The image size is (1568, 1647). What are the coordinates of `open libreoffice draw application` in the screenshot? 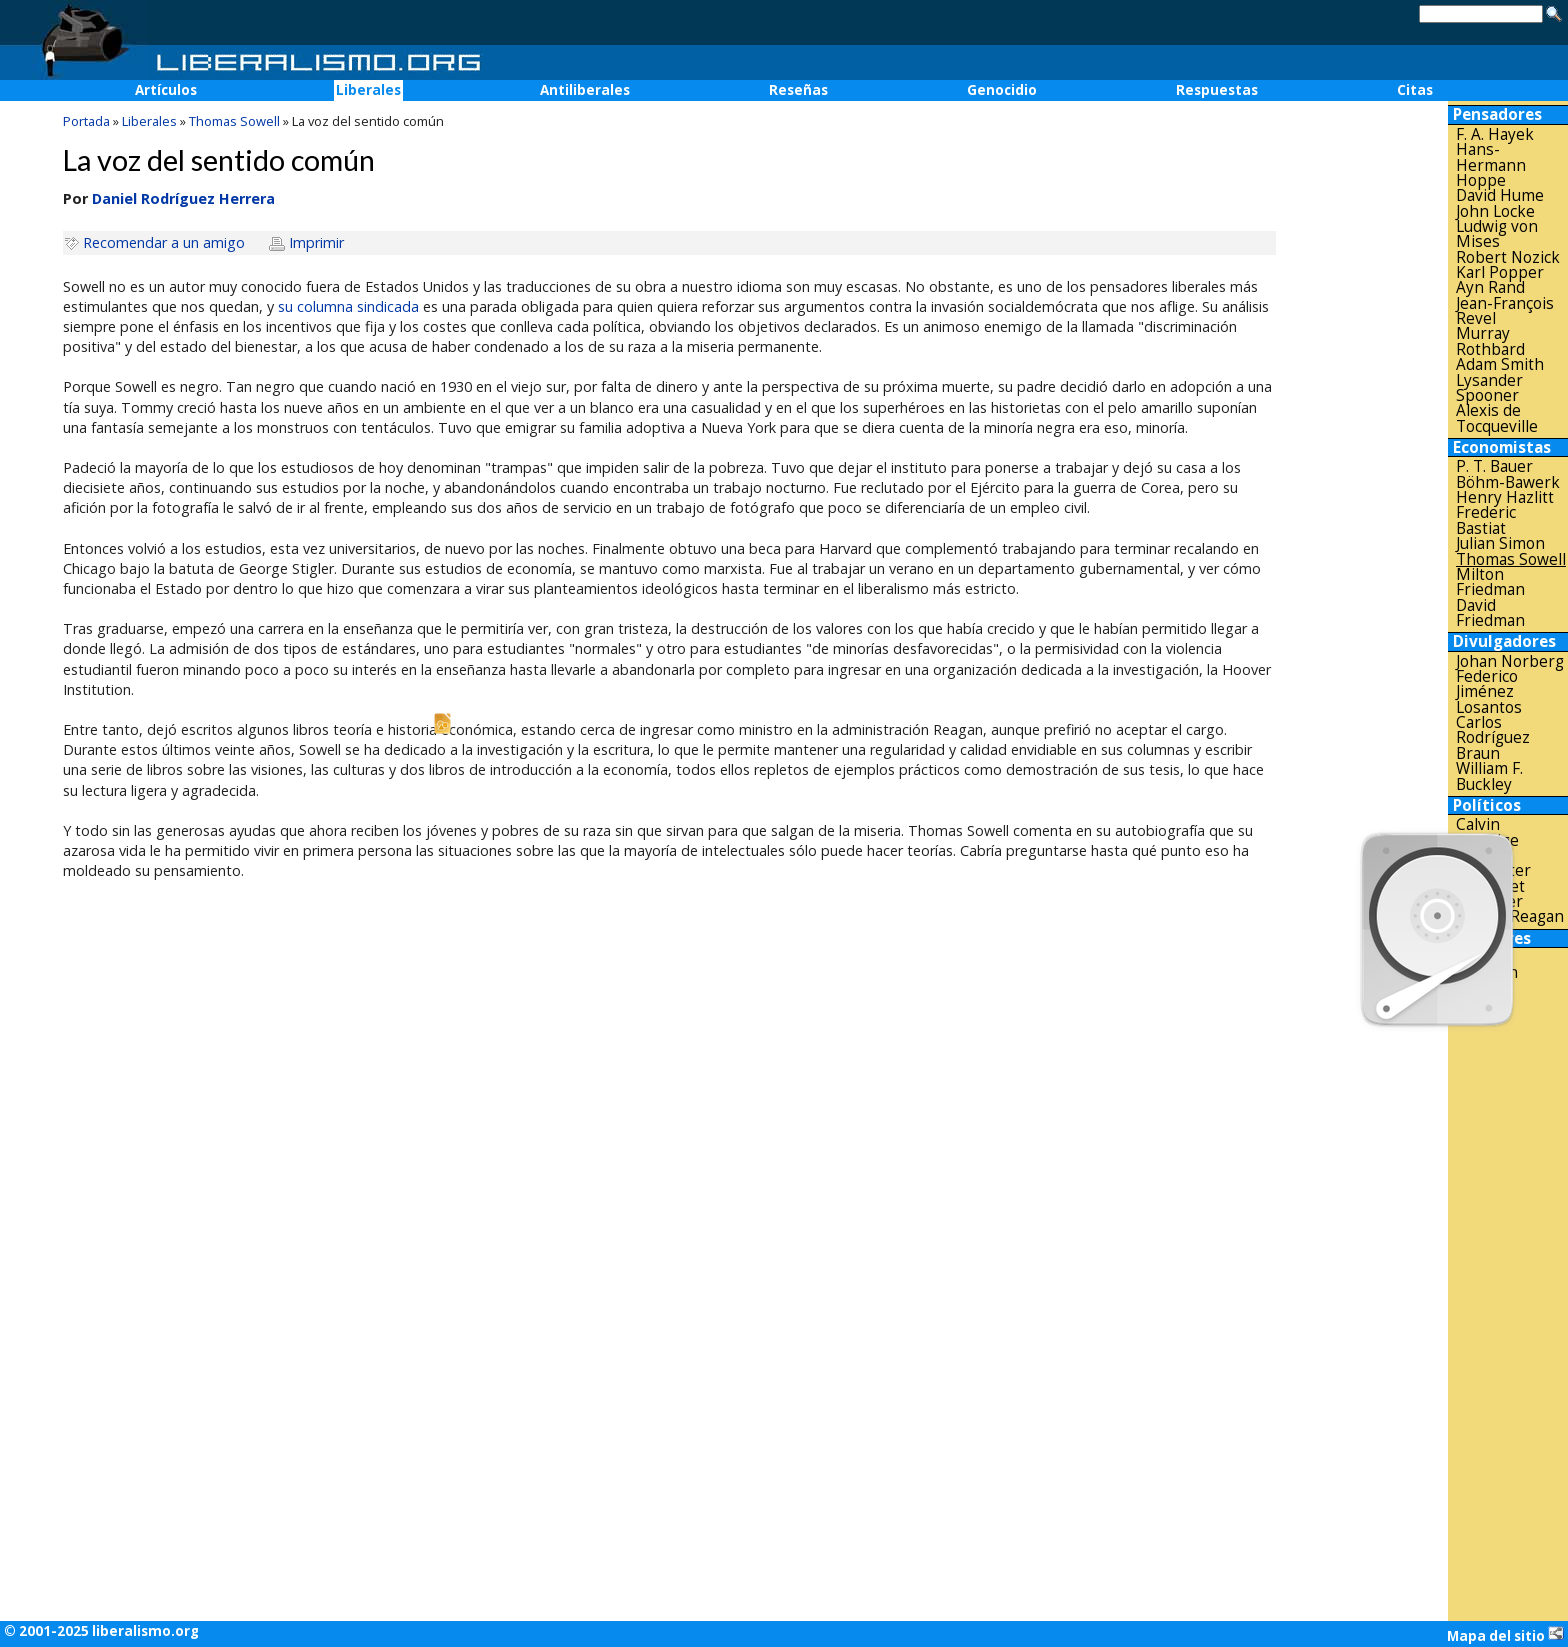 It's located at (442, 723).